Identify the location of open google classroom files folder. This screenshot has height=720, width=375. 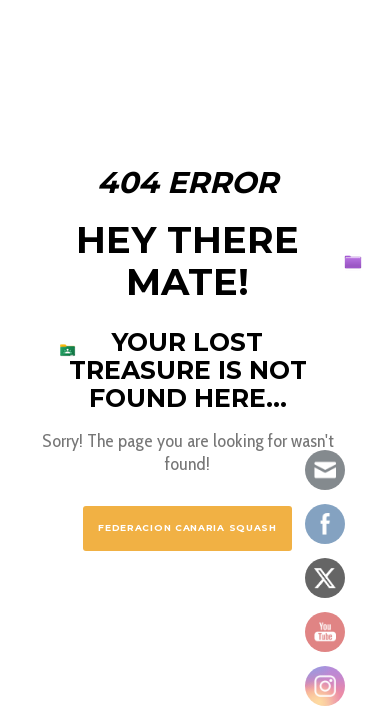
(67, 350).